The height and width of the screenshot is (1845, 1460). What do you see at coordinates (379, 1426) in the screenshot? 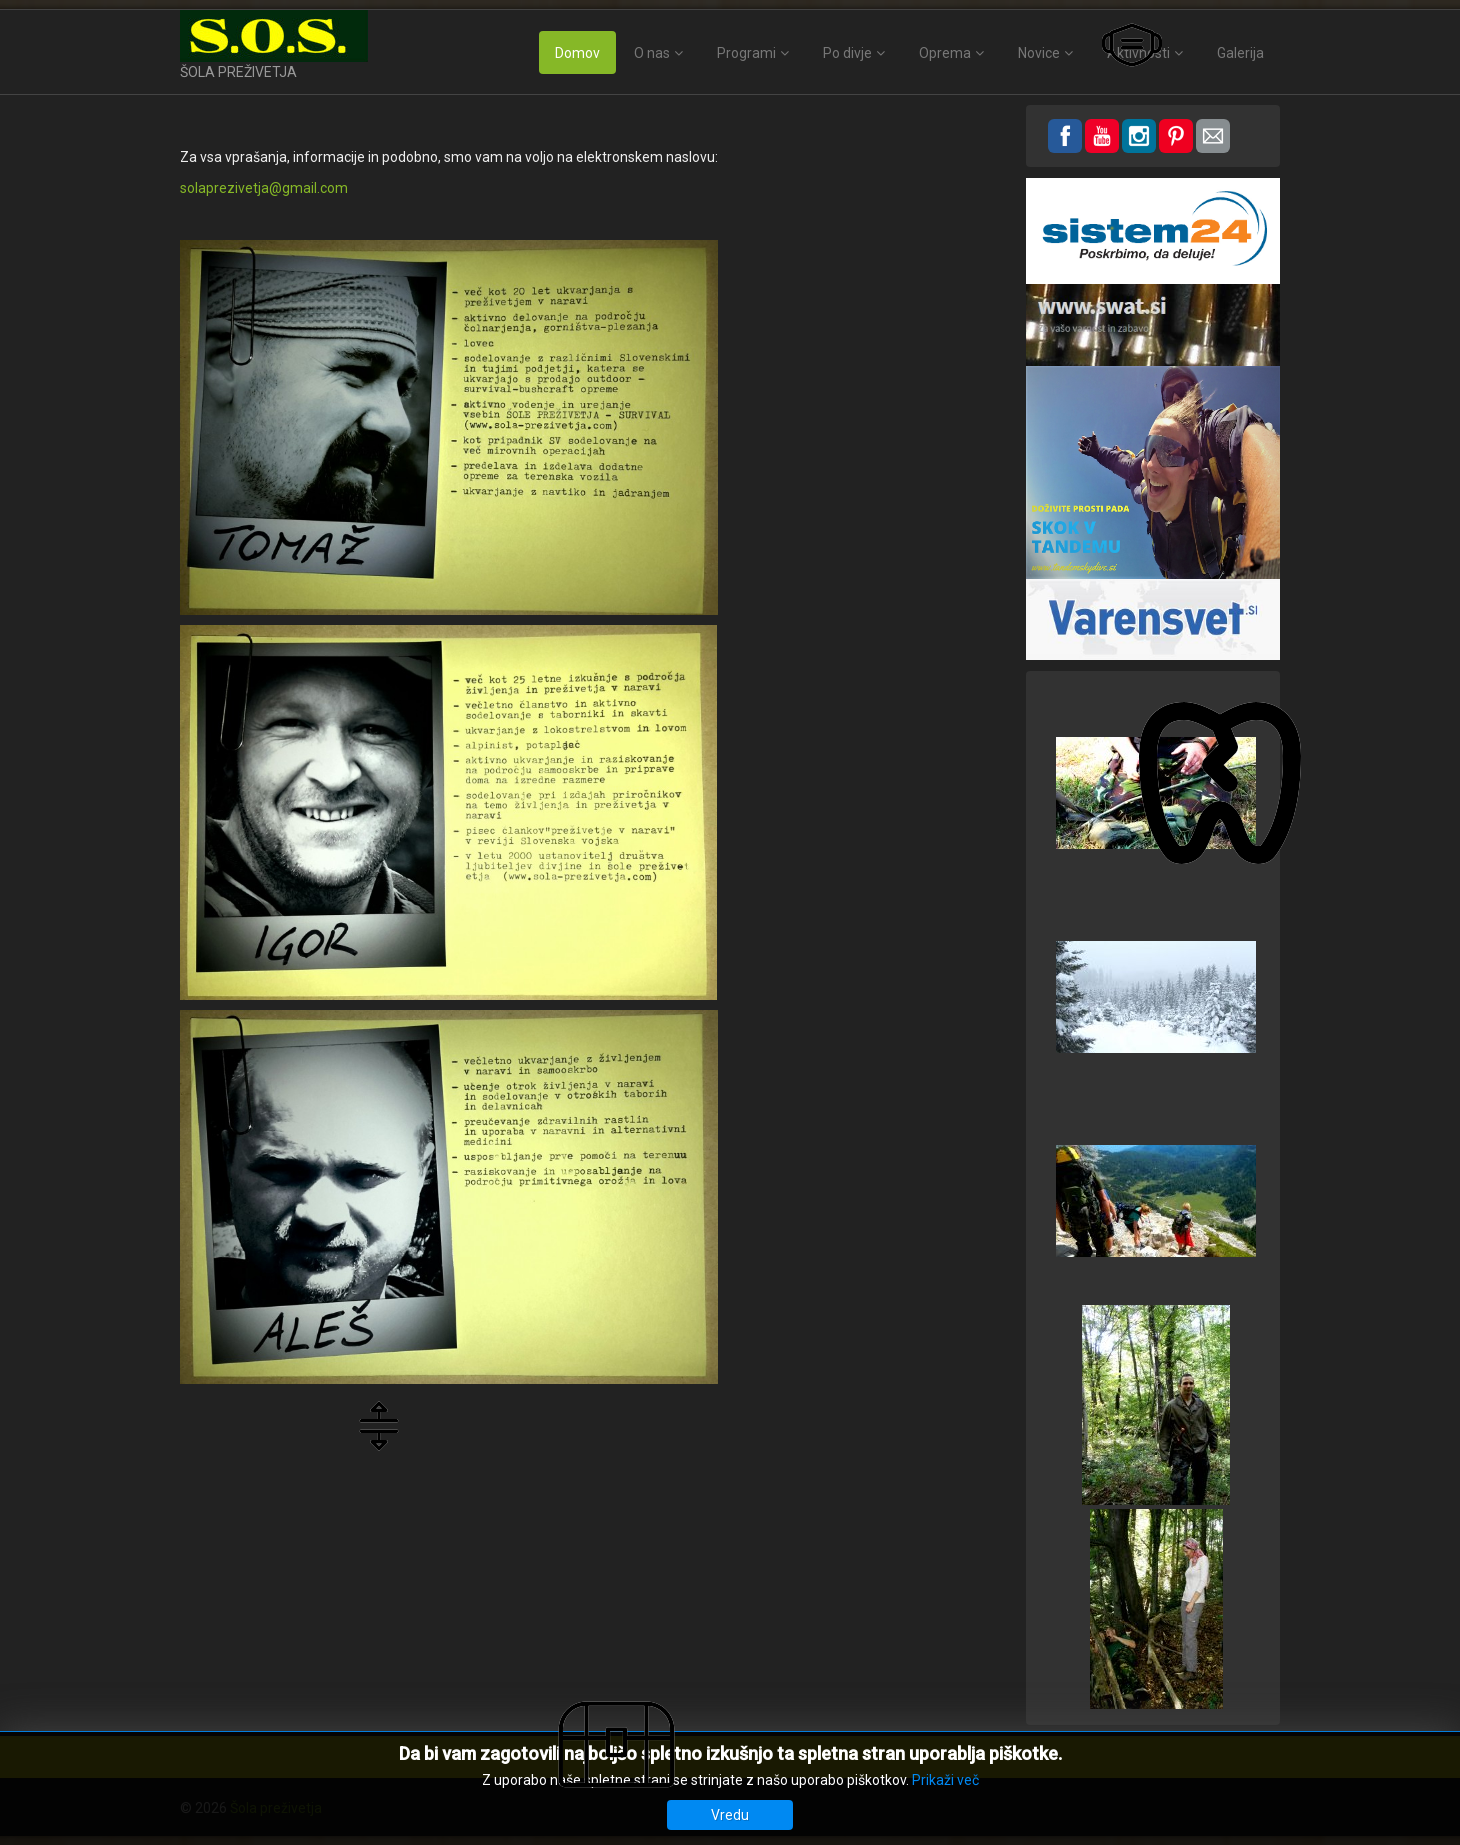
I see `split view vertically` at bounding box center [379, 1426].